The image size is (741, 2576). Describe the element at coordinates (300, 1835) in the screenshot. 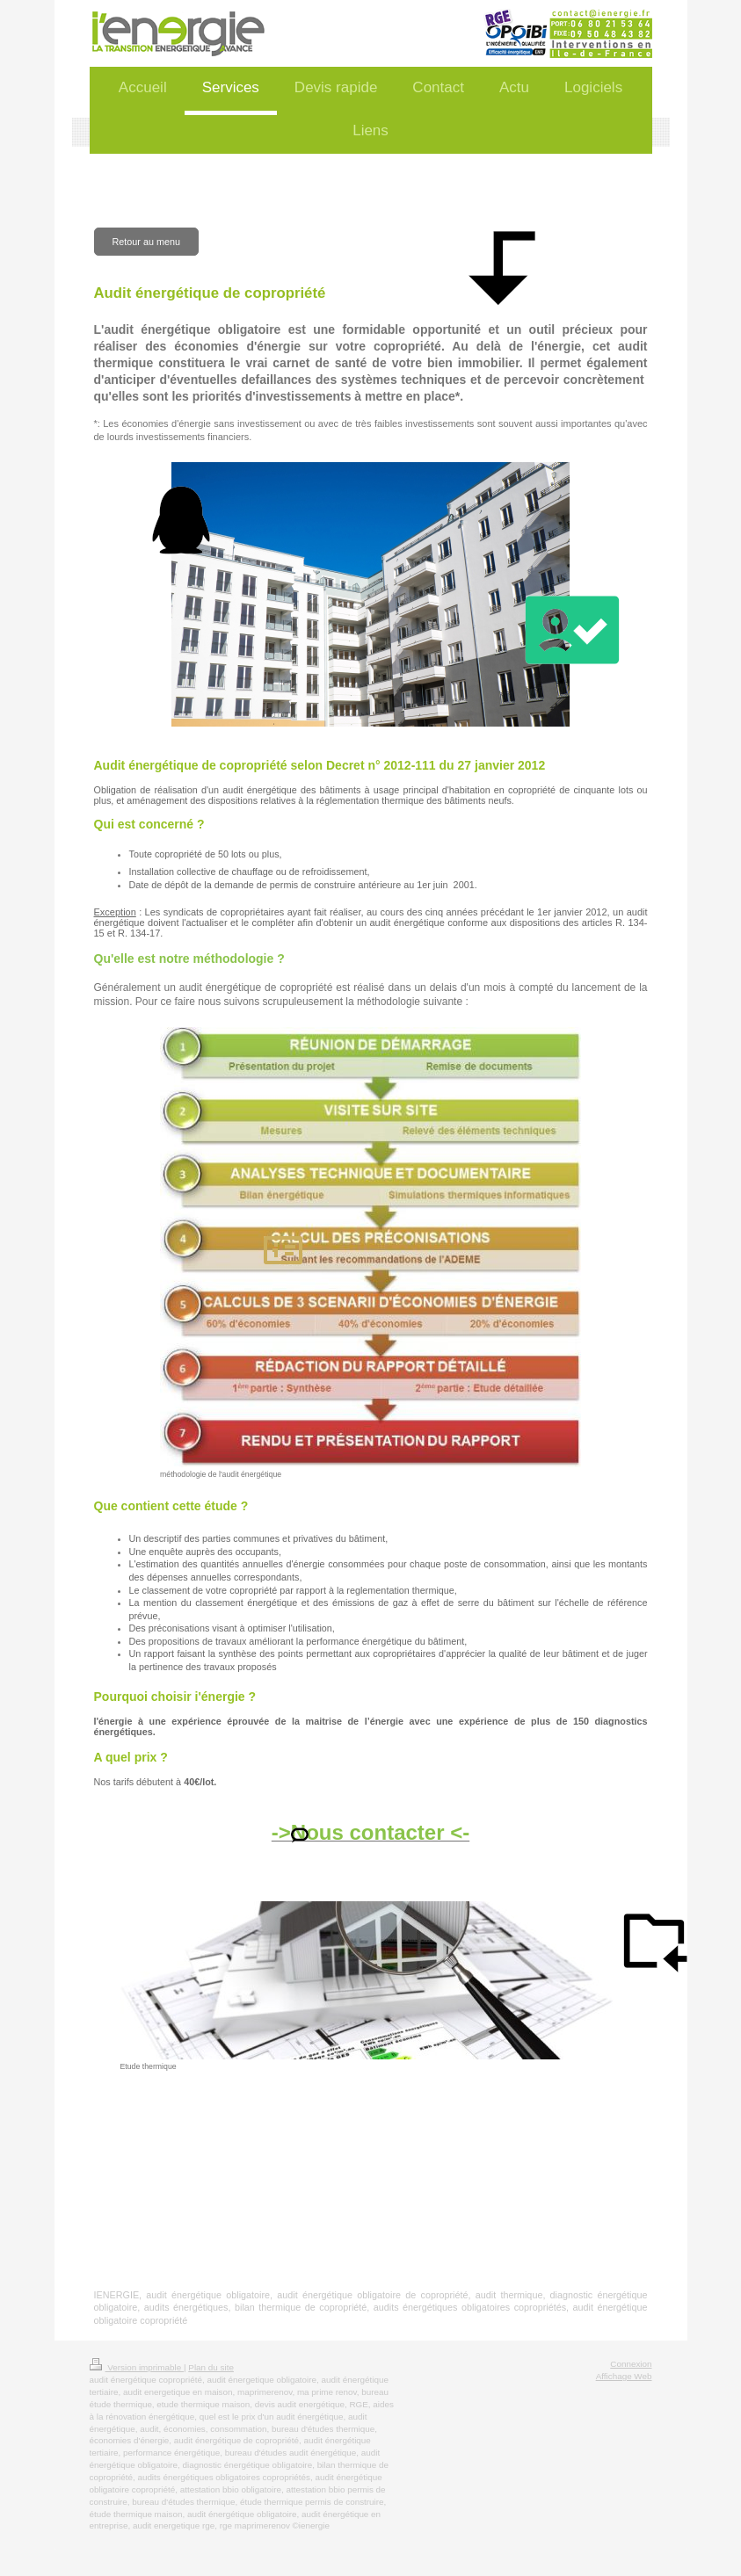

I see `visit The Conversation website` at that location.